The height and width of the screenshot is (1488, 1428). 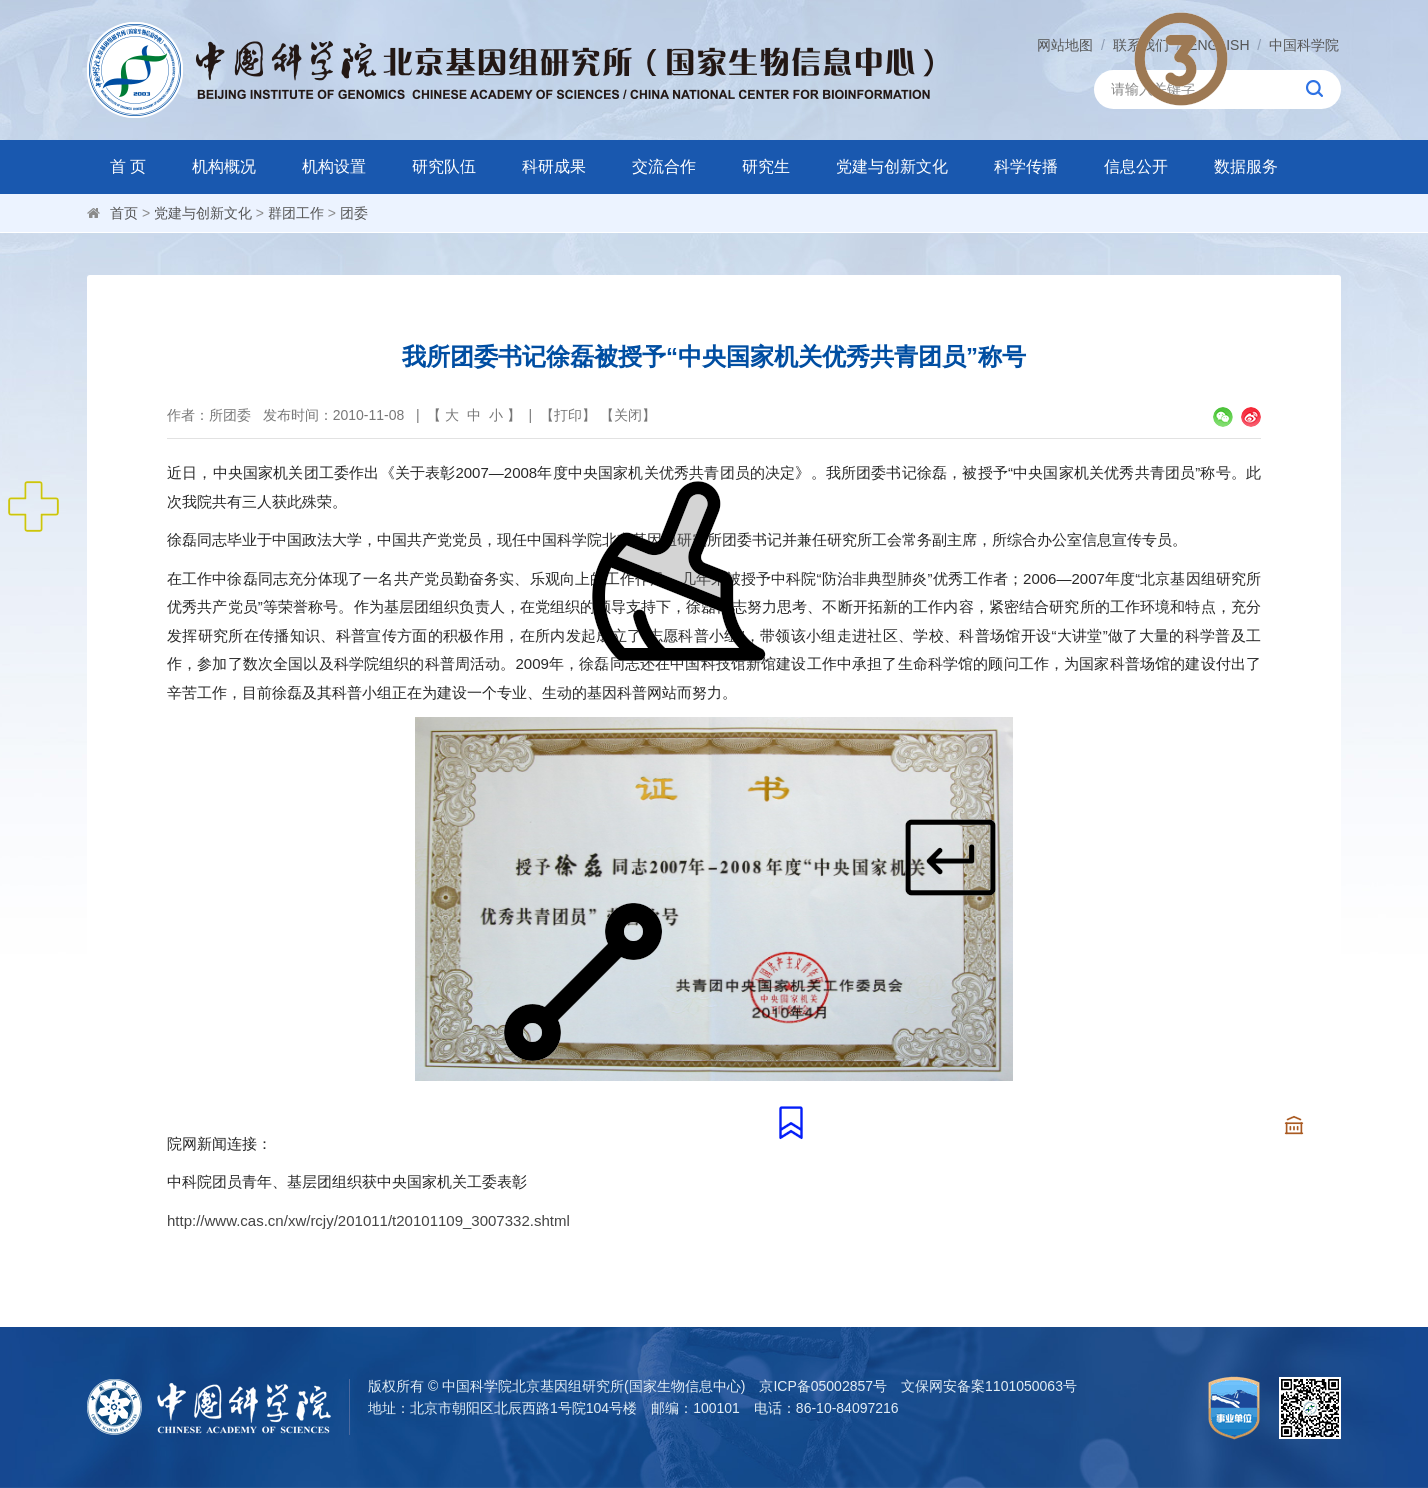 I want to click on save this item for later, so click(x=791, y=1122).